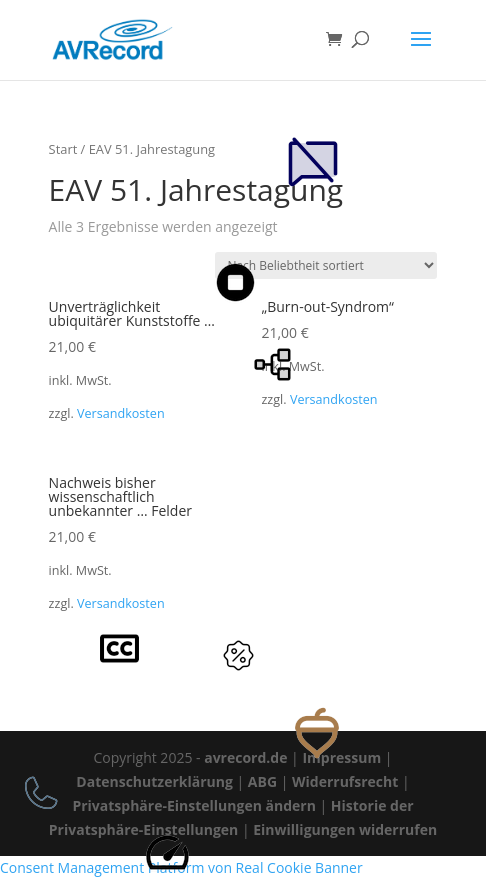 The height and width of the screenshot is (880, 486). What do you see at coordinates (274, 364) in the screenshot?
I see `view hierarchical structure or organization` at bounding box center [274, 364].